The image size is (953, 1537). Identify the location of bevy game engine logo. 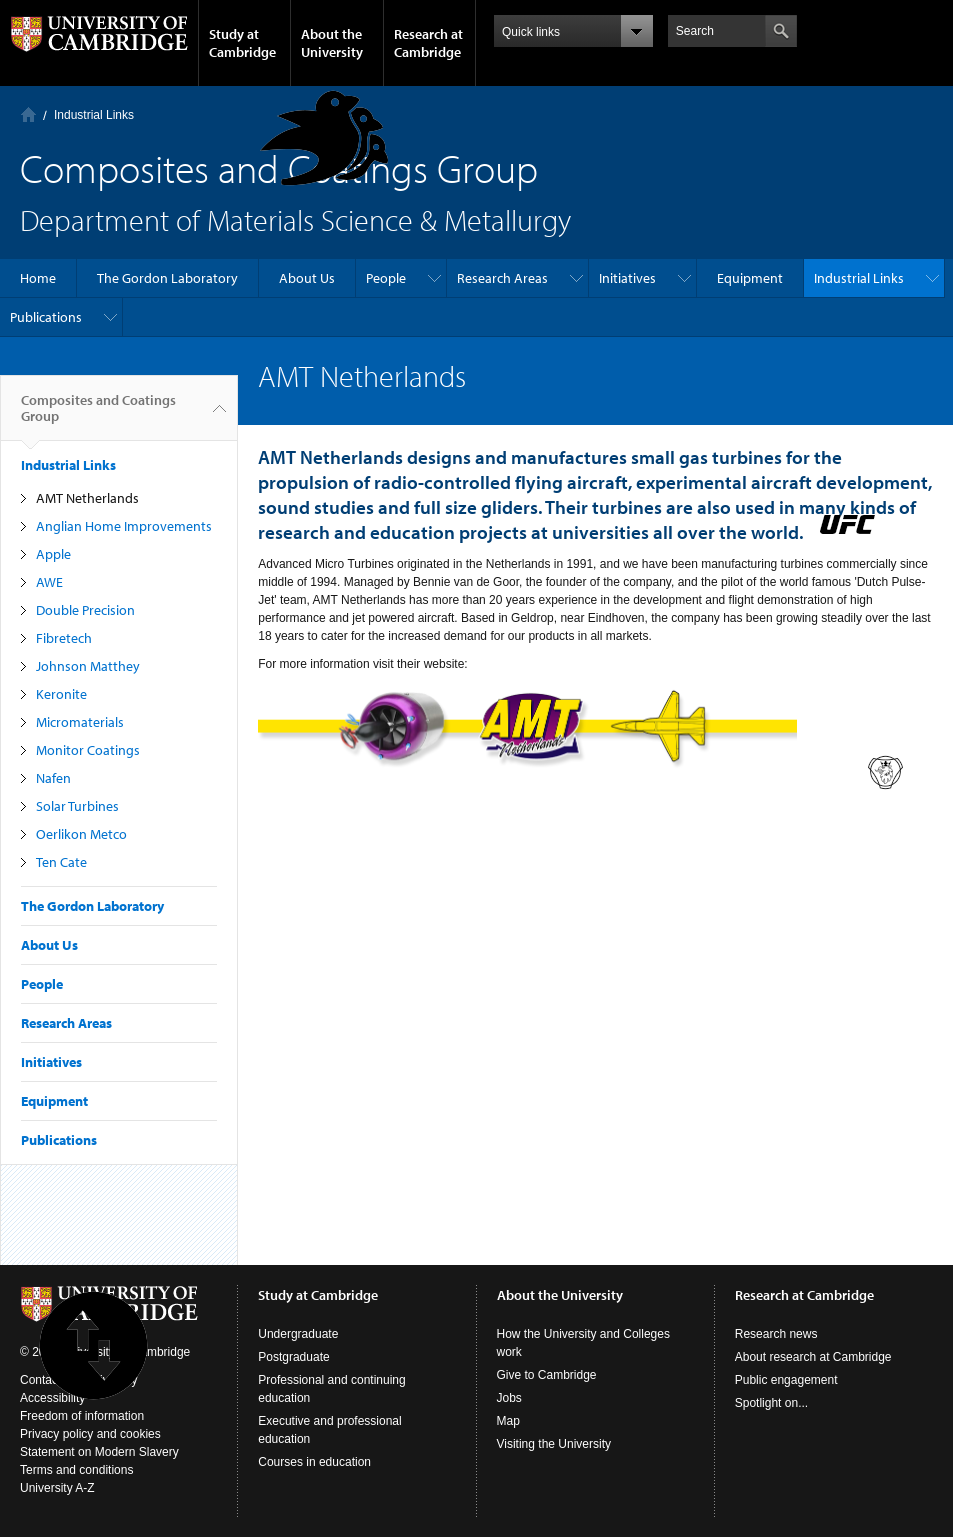
(324, 138).